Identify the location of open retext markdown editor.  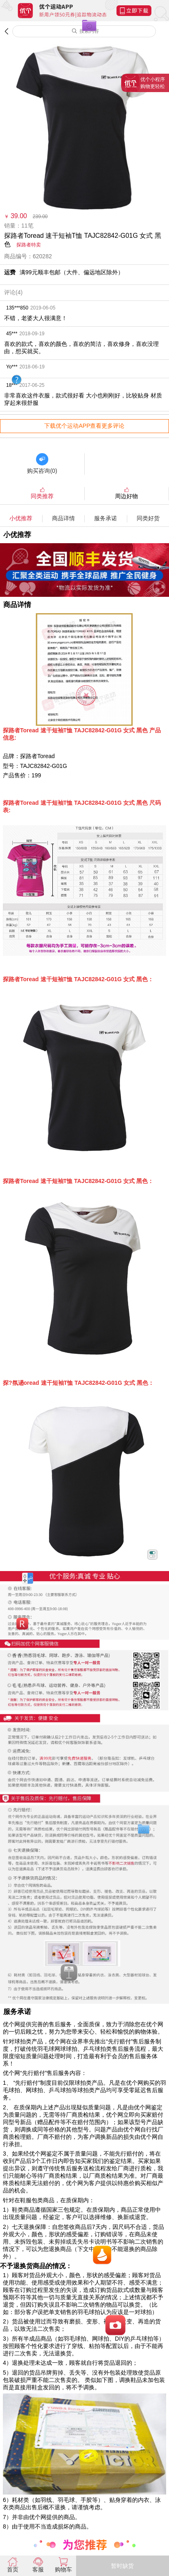
(22, 1623).